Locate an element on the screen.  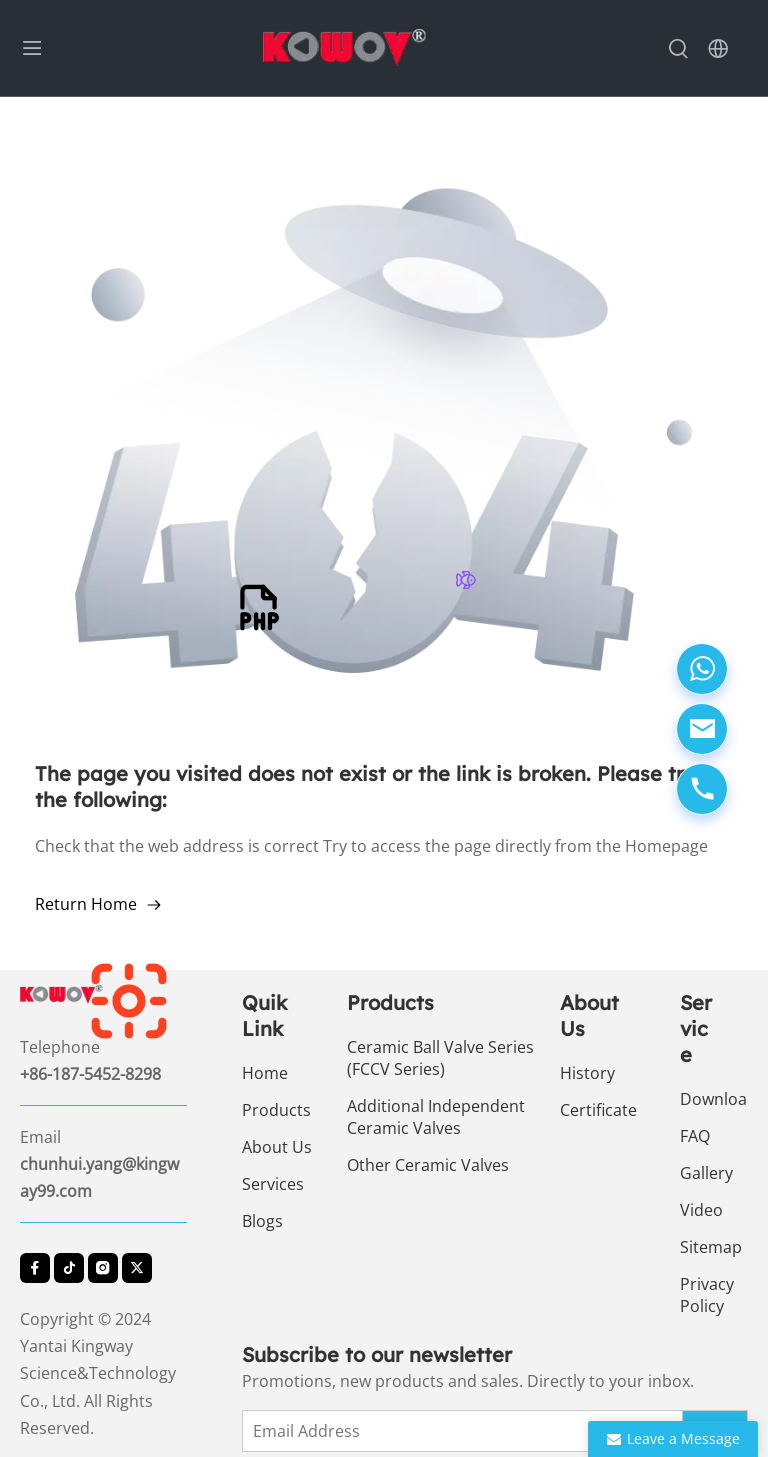
activate camera or photo sensor is located at coordinates (129, 1001).